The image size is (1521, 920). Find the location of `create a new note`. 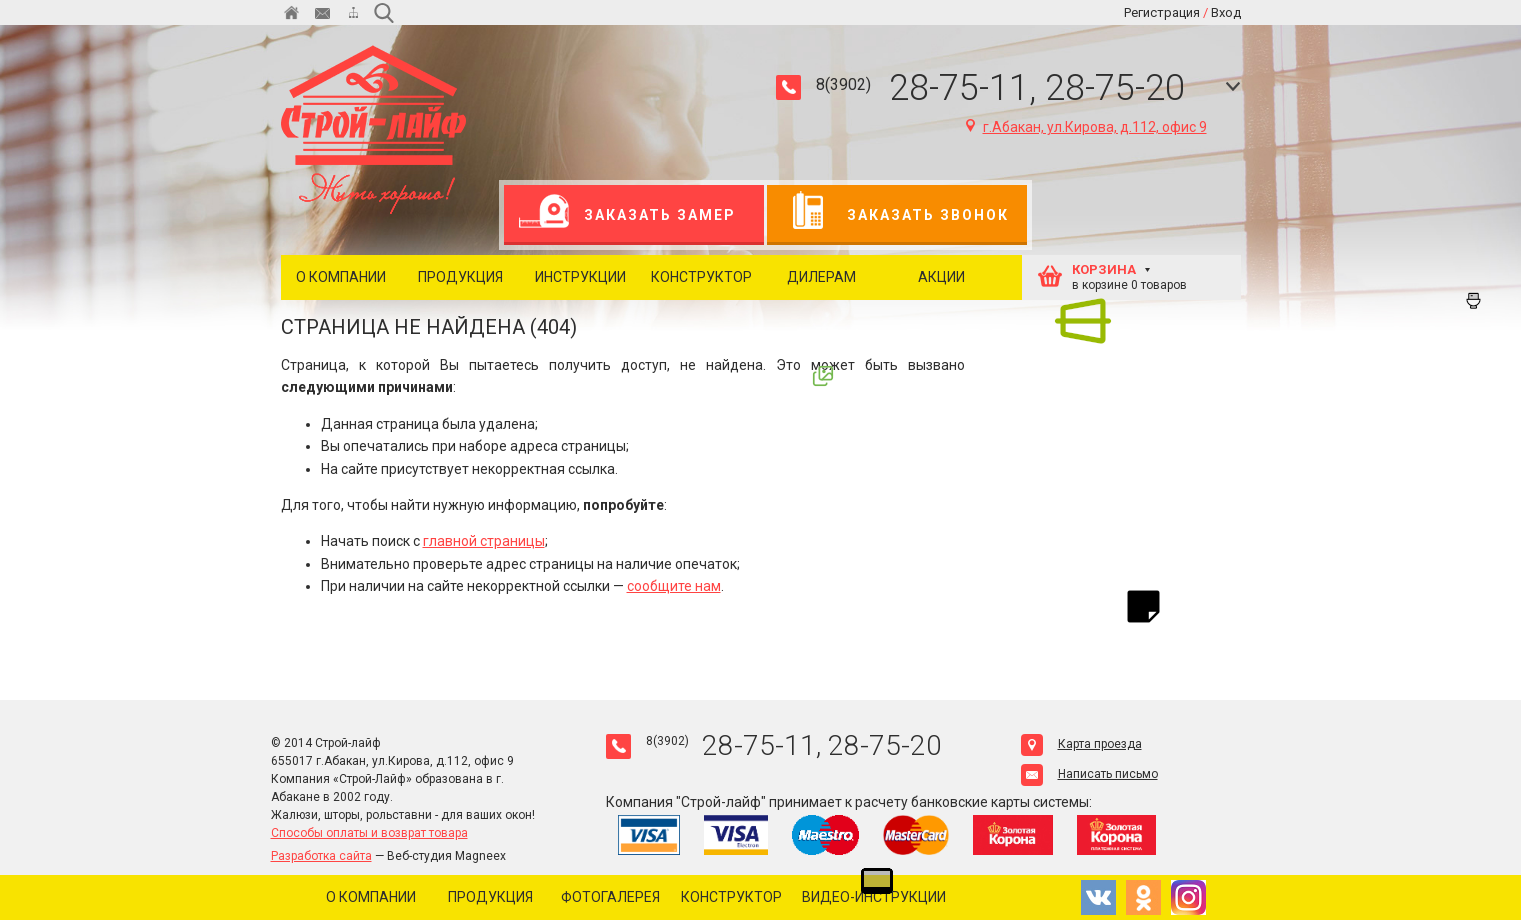

create a new note is located at coordinates (1143, 606).